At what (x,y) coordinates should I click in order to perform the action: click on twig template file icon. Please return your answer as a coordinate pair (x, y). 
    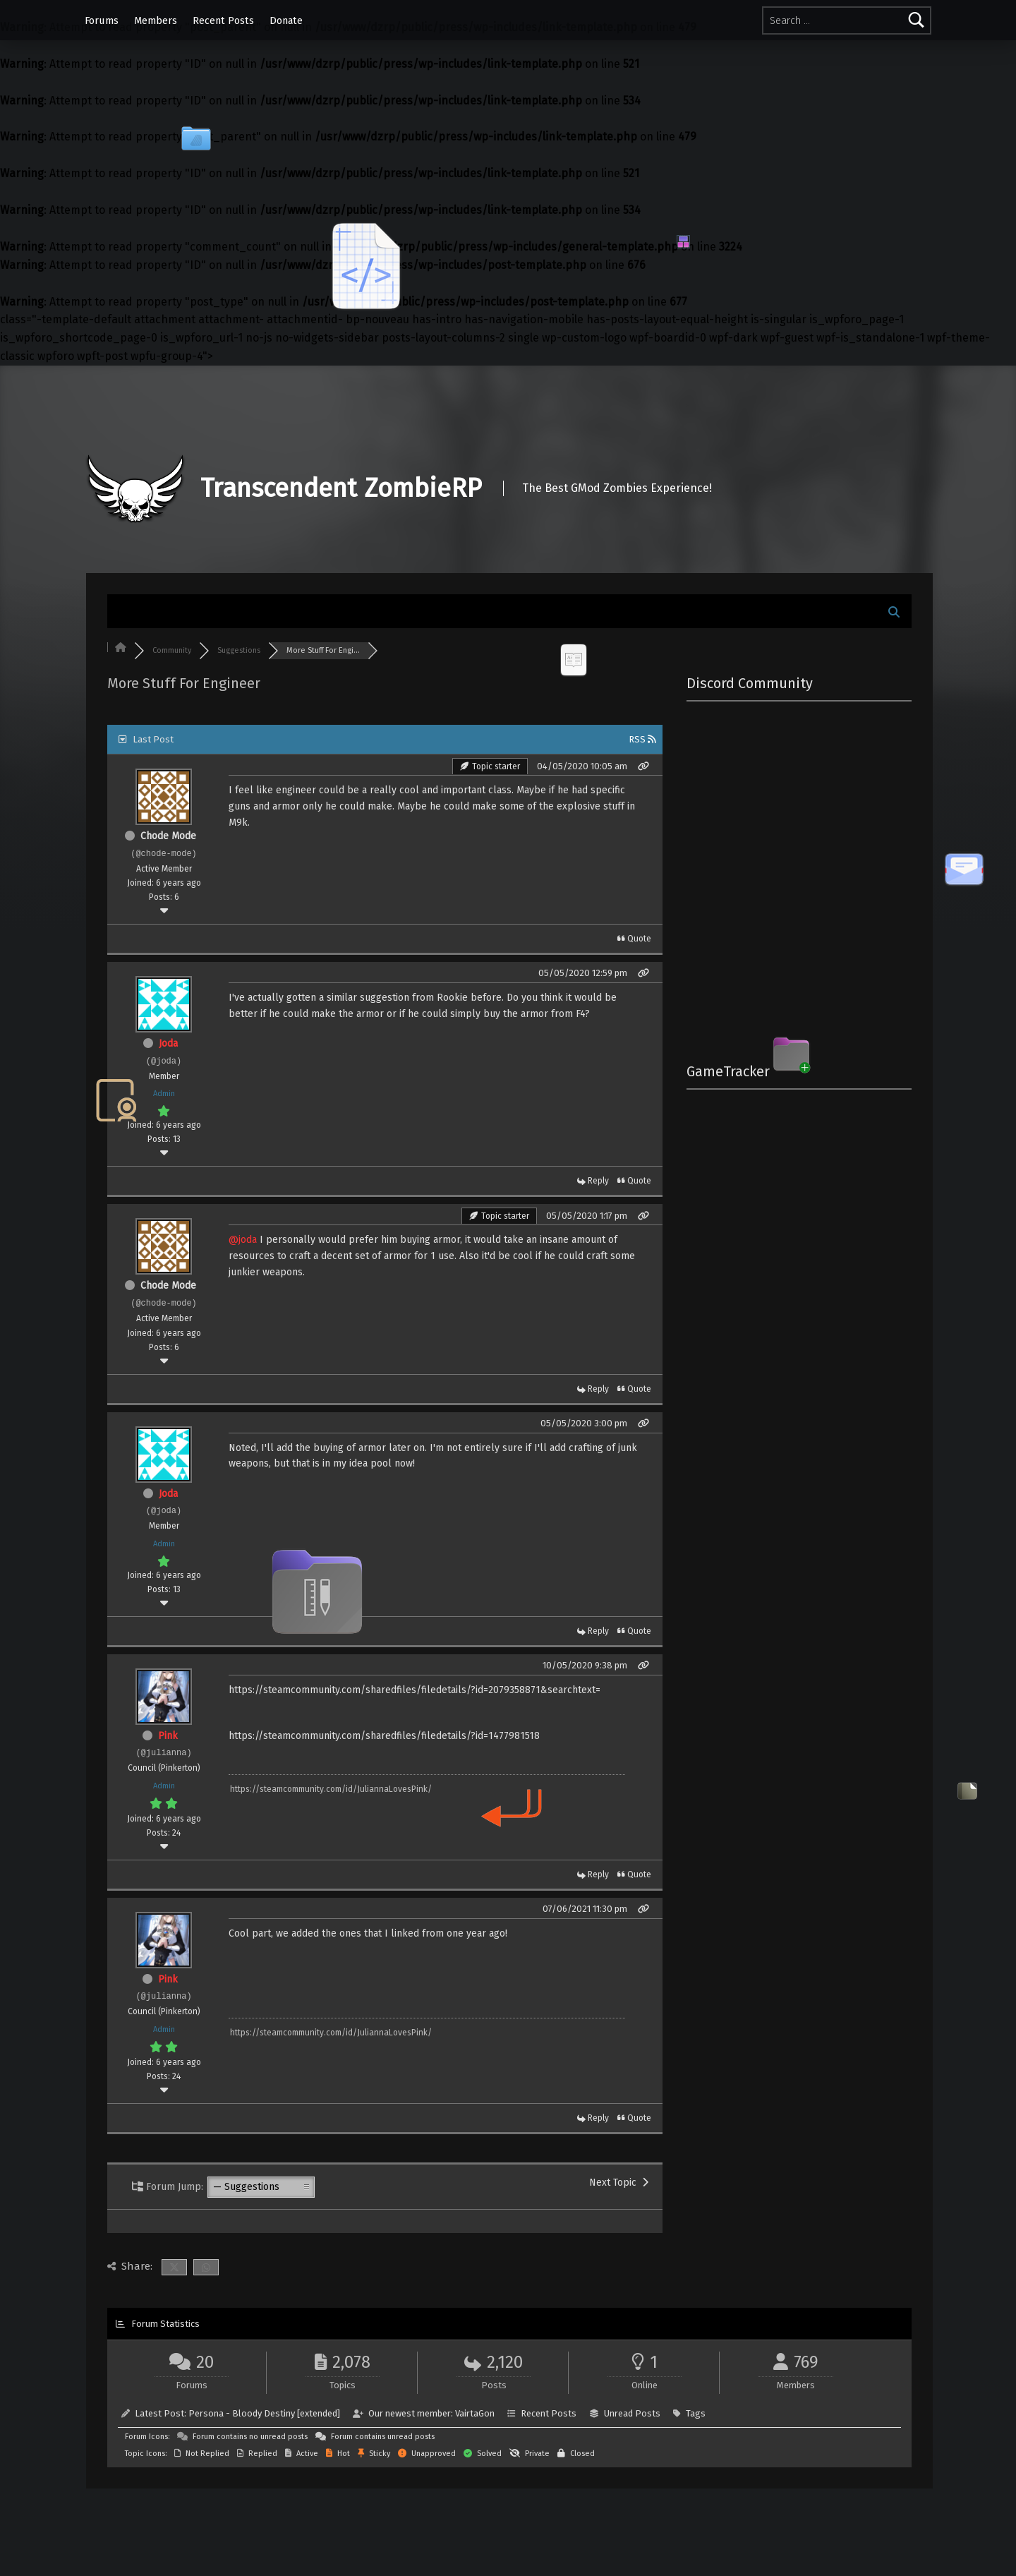
    Looking at the image, I should click on (366, 266).